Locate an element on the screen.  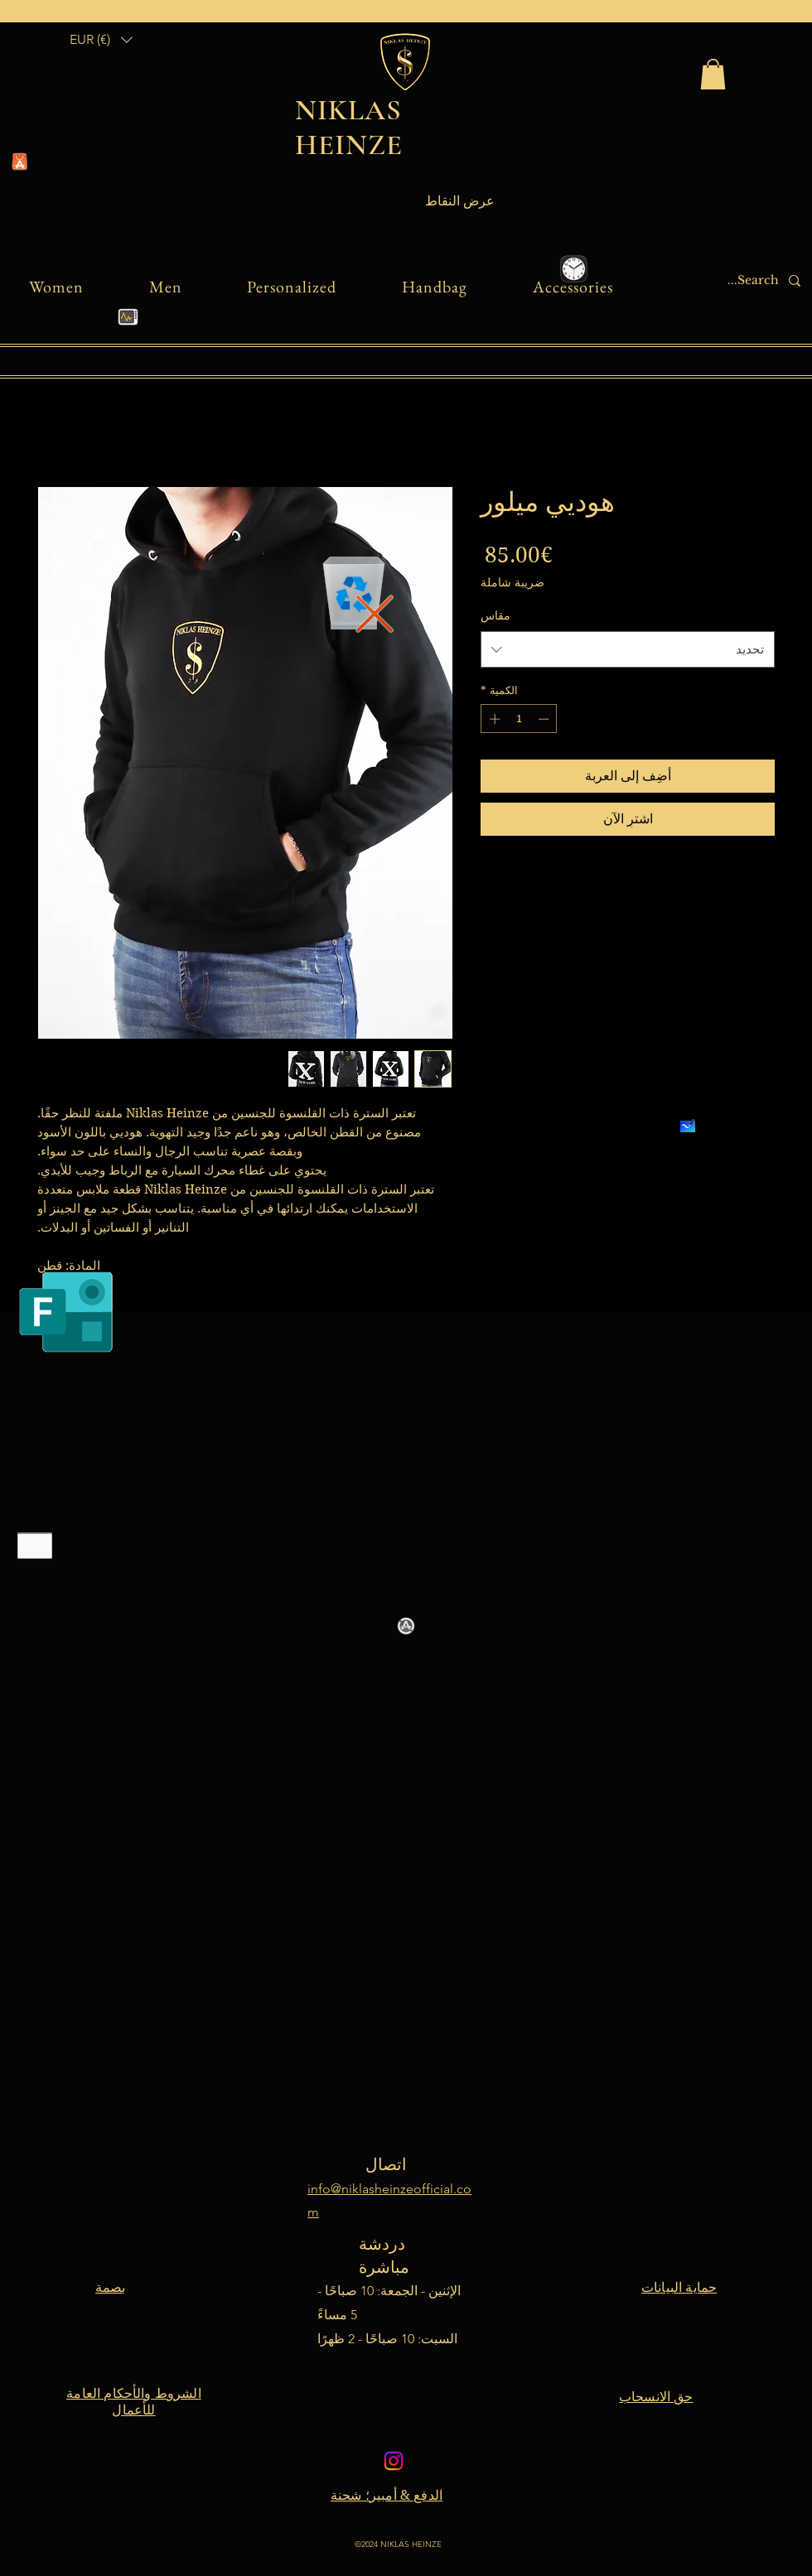
open system monitor application is located at coordinates (128, 316).